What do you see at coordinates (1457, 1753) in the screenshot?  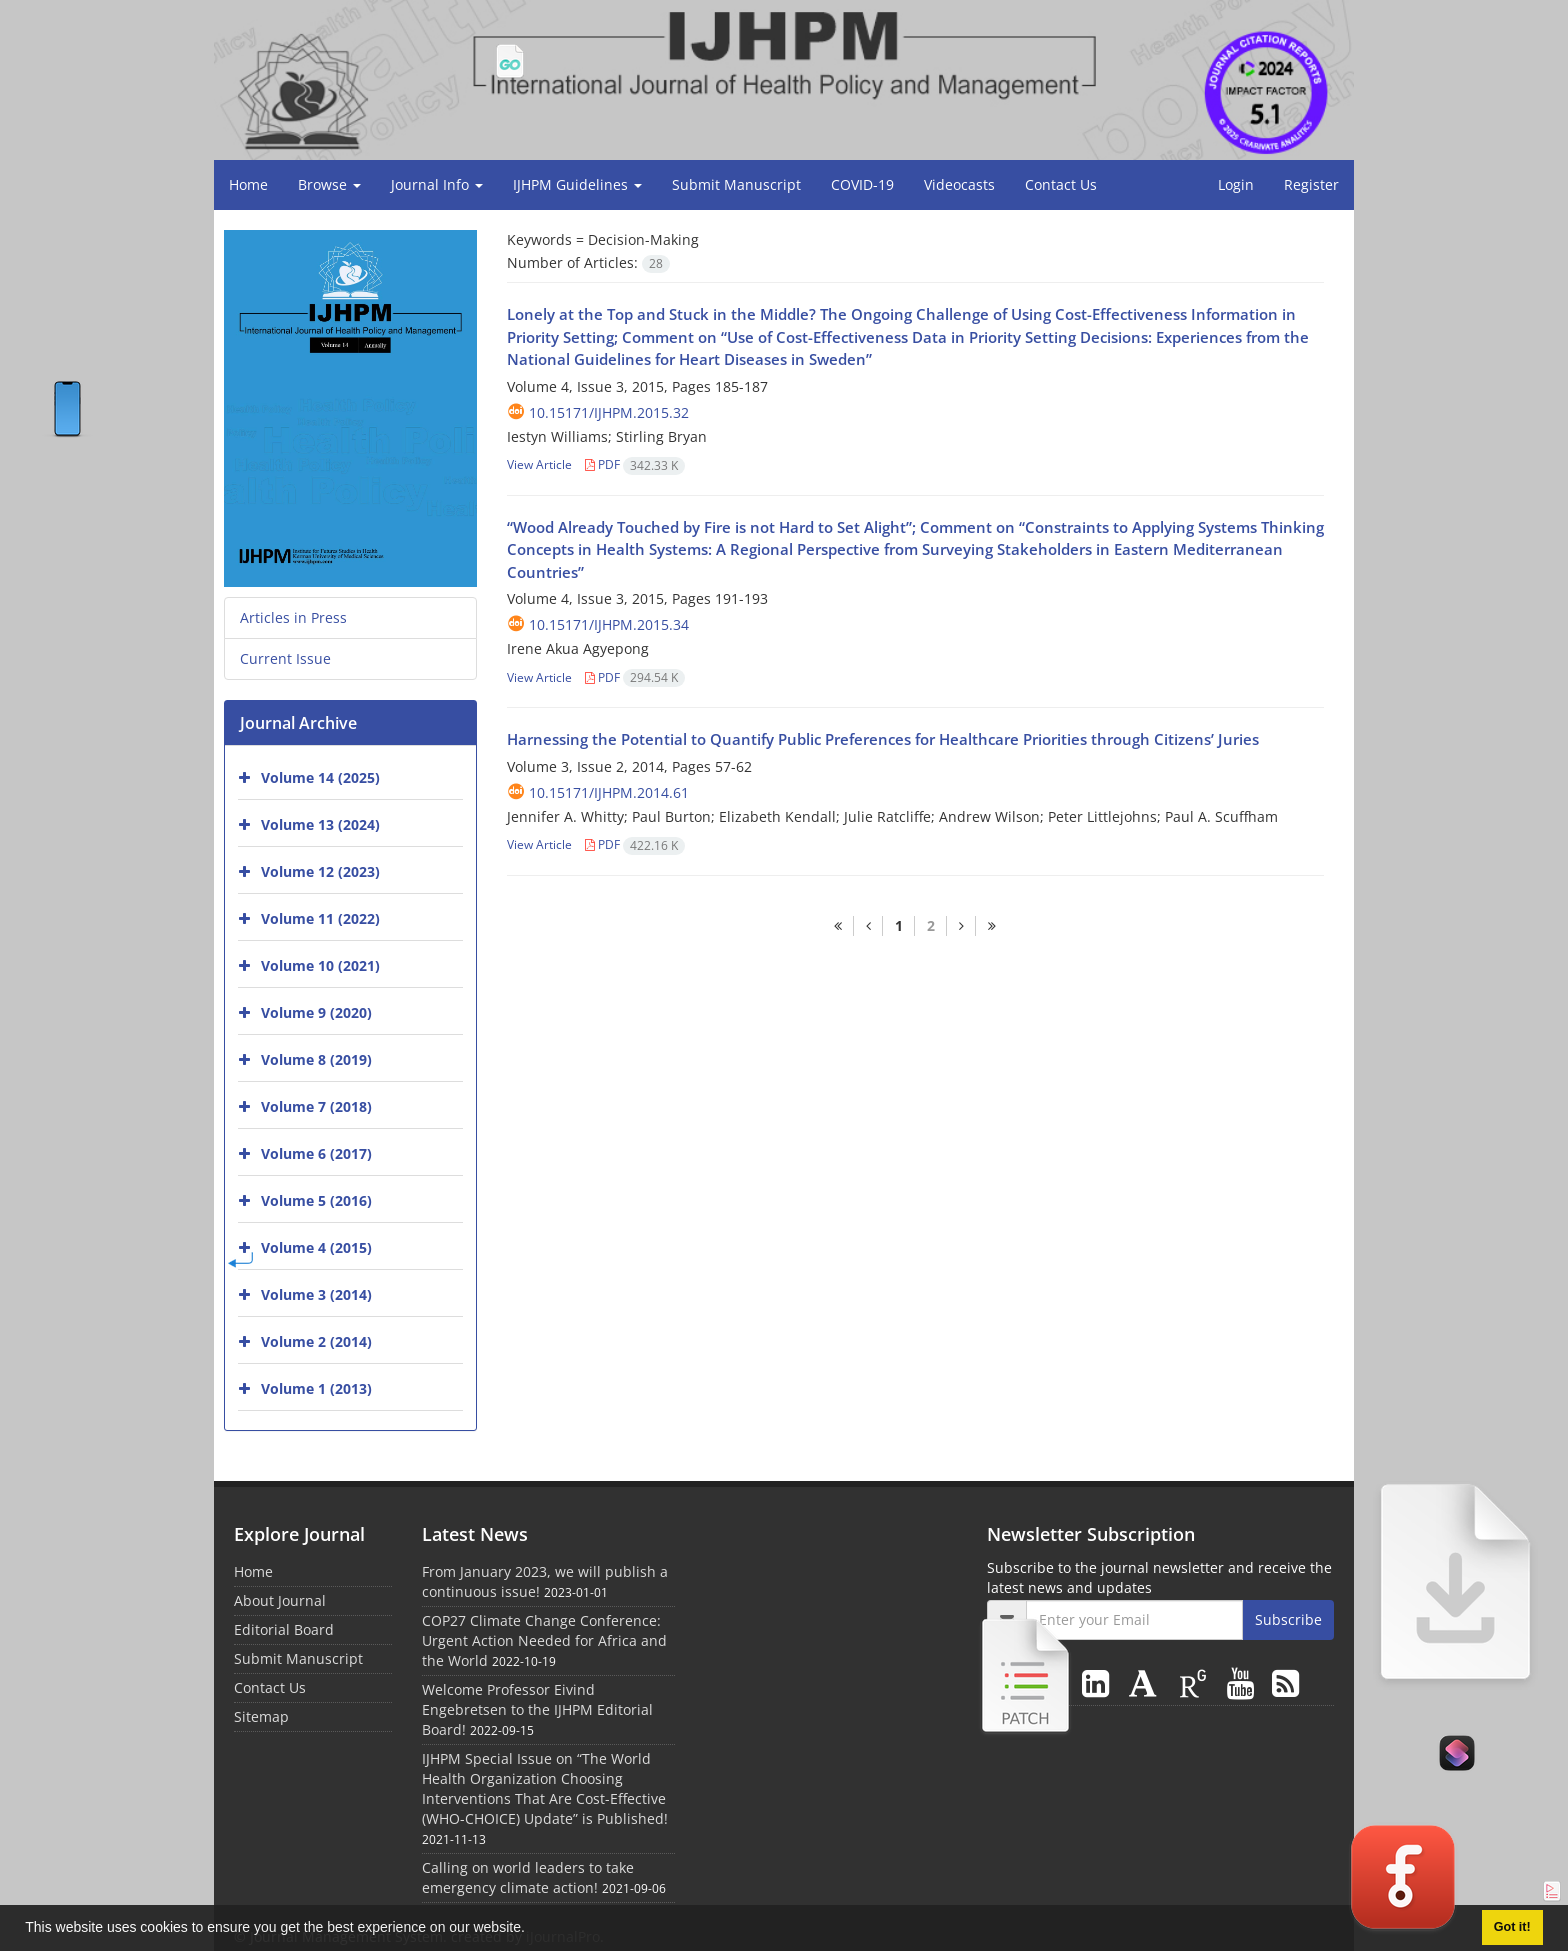 I see `open the shortcuts app` at bounding box center [1457, 1753].